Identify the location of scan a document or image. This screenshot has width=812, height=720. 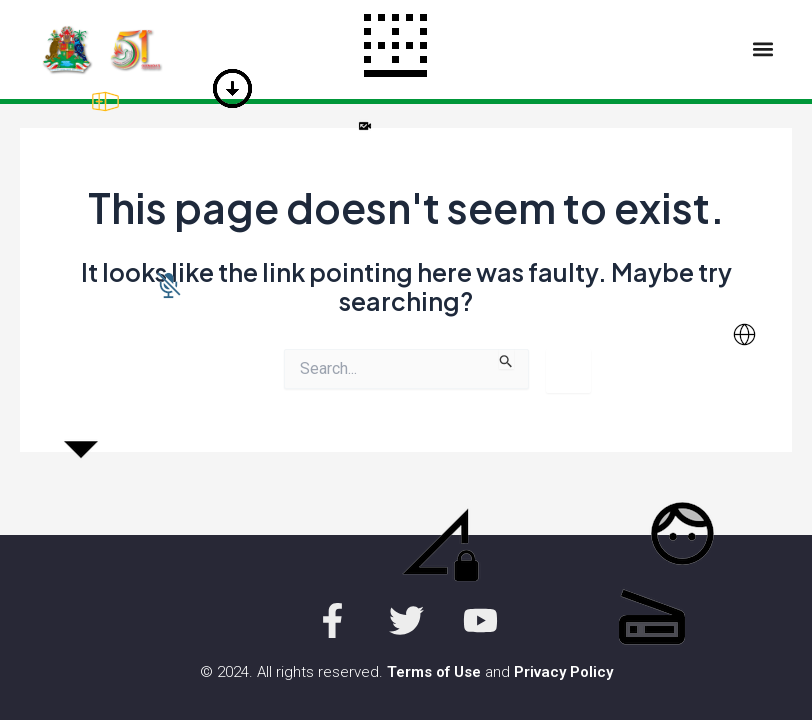
(652, 615).